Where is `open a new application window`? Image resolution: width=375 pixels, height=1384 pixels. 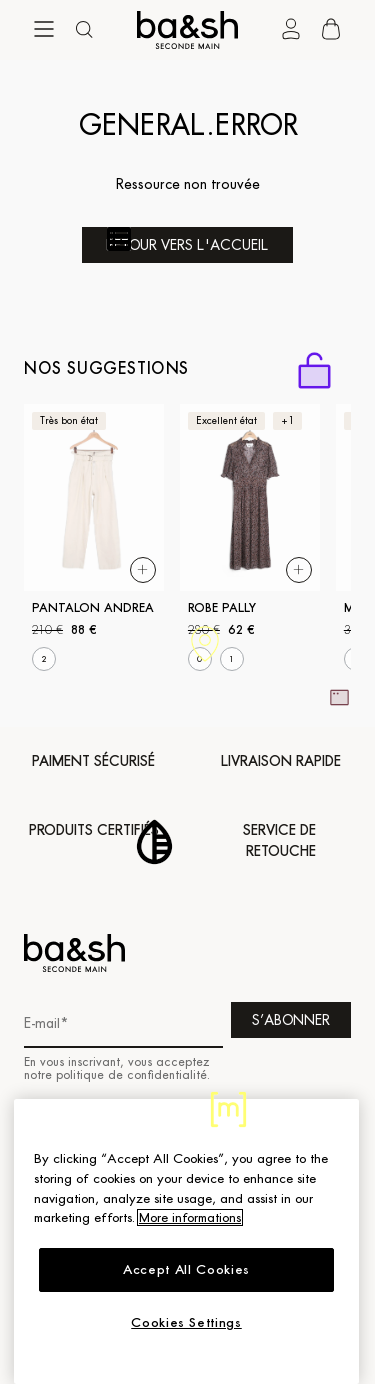
open a new application window is located at coordinates (339, 697).